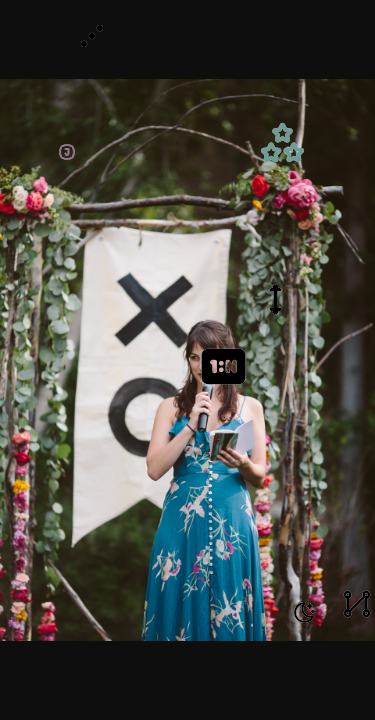 This screenshot has width=375, height=720. What do you see at coordinates (92, 36) in the screenshot?
I see `more options menu (diagonal variant)` at bounding box center [92, 36].